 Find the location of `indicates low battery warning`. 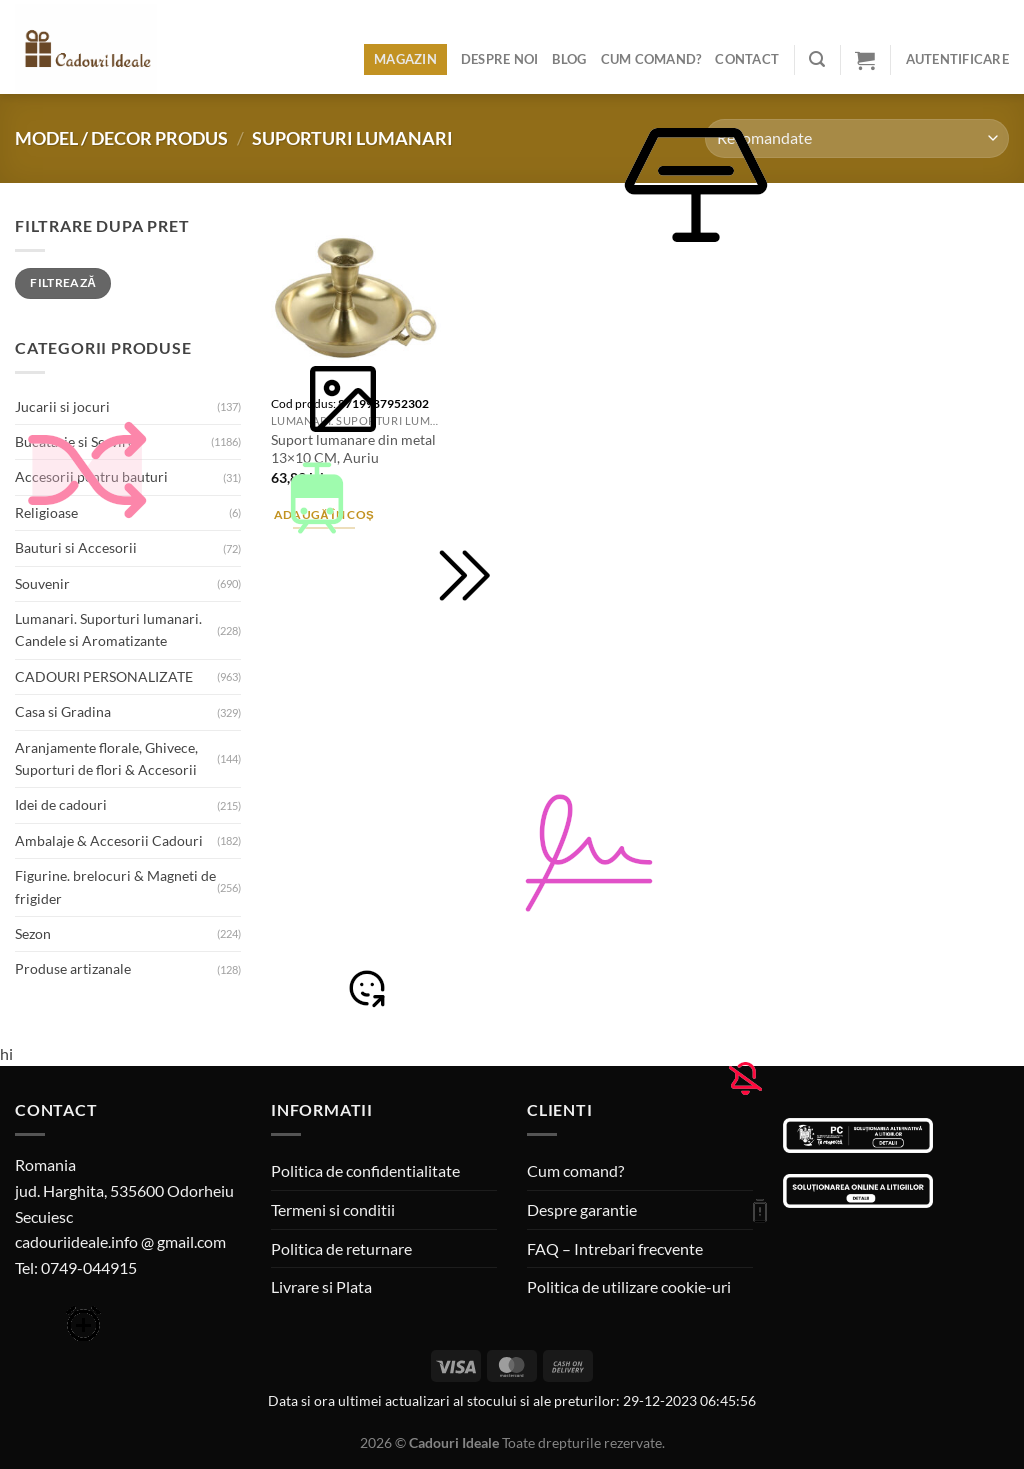

indicates low battery warning is located at coordinates (760, 1211).